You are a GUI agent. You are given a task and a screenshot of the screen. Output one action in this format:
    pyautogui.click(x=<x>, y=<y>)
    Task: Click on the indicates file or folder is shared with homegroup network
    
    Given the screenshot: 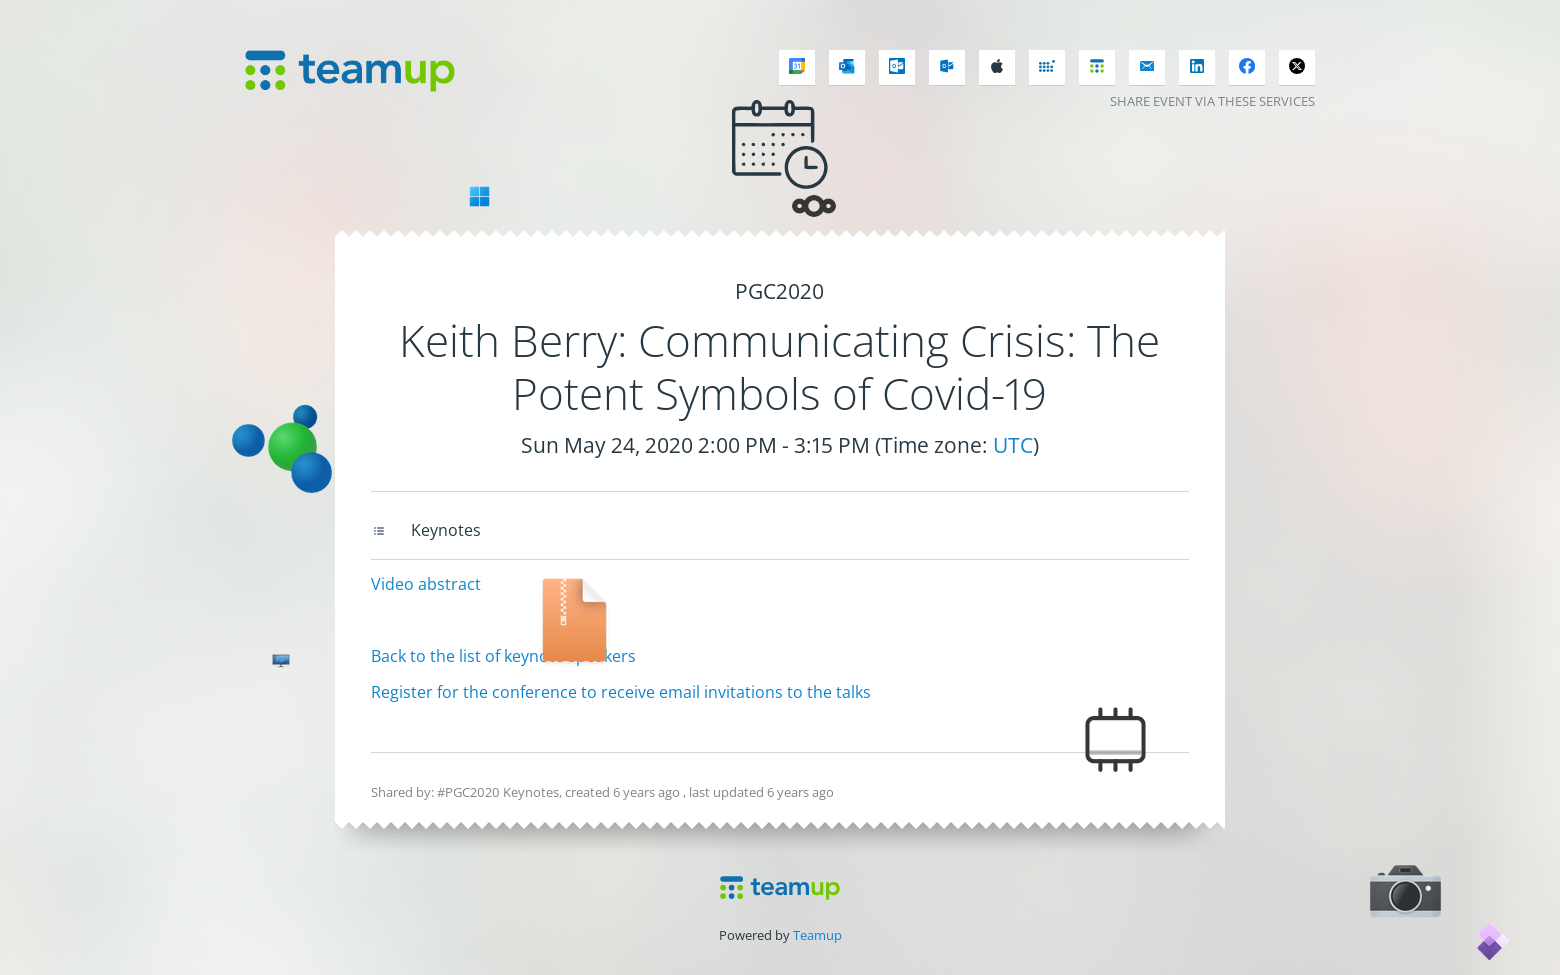 What is the action you would take?
    pyautogui.click(x=282, y=450)
    